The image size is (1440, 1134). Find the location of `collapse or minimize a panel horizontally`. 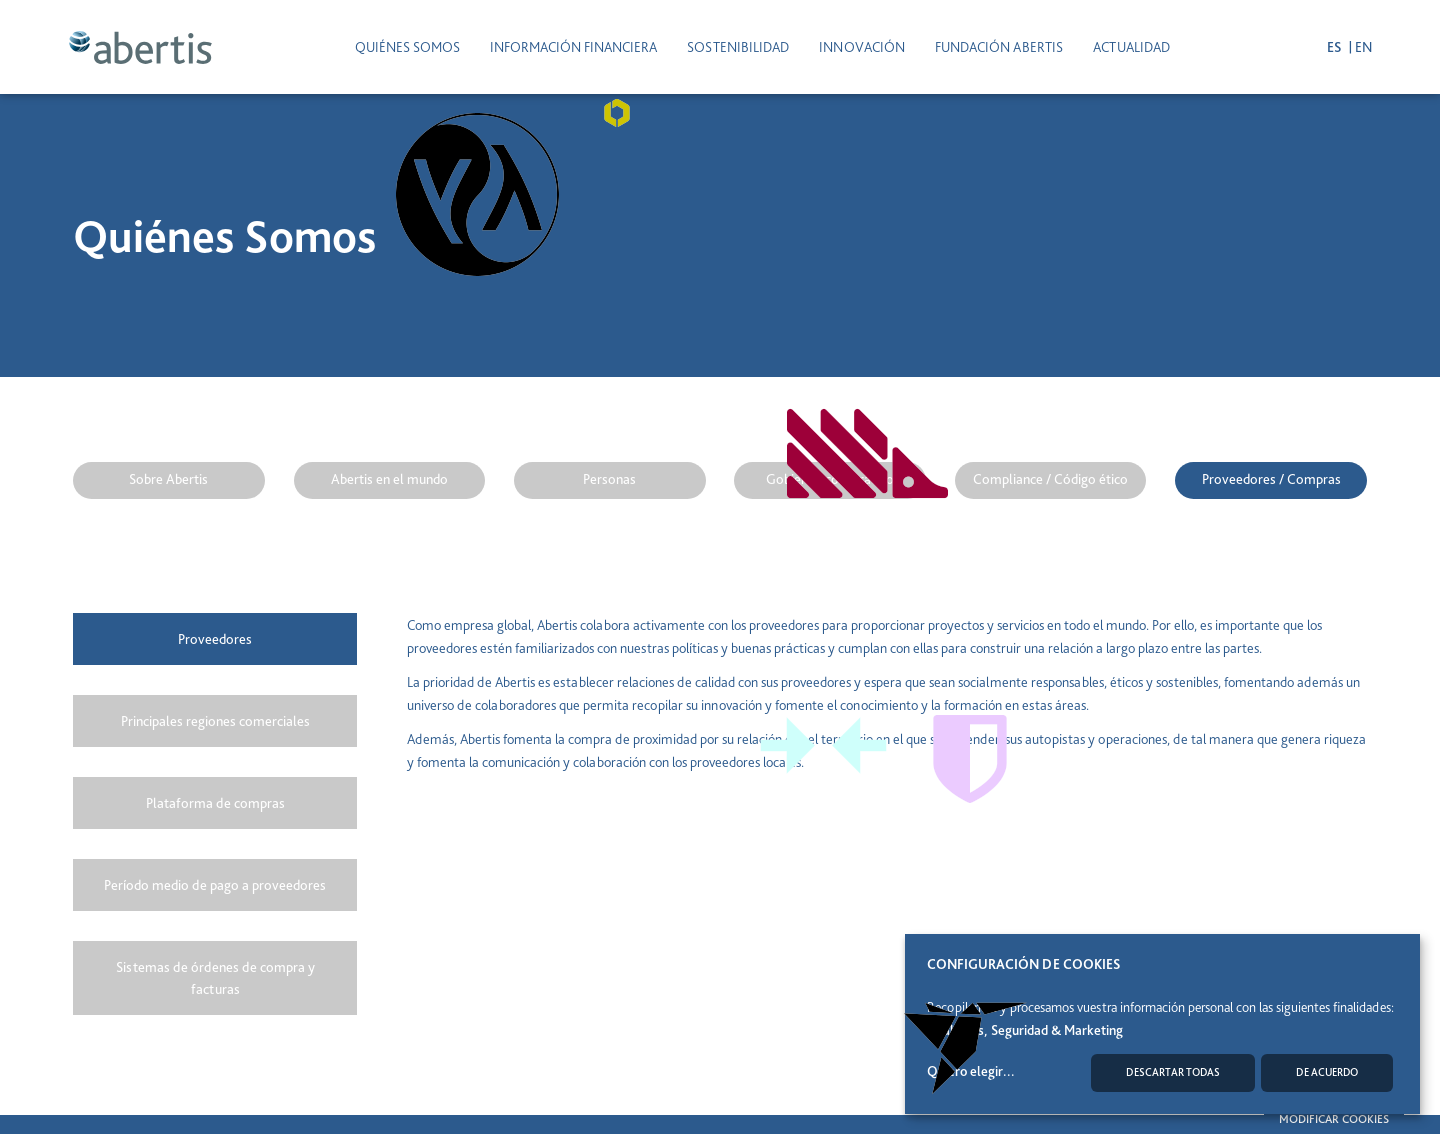

collapse or minimize a panel horizontally is located at coordinates (823, 745).